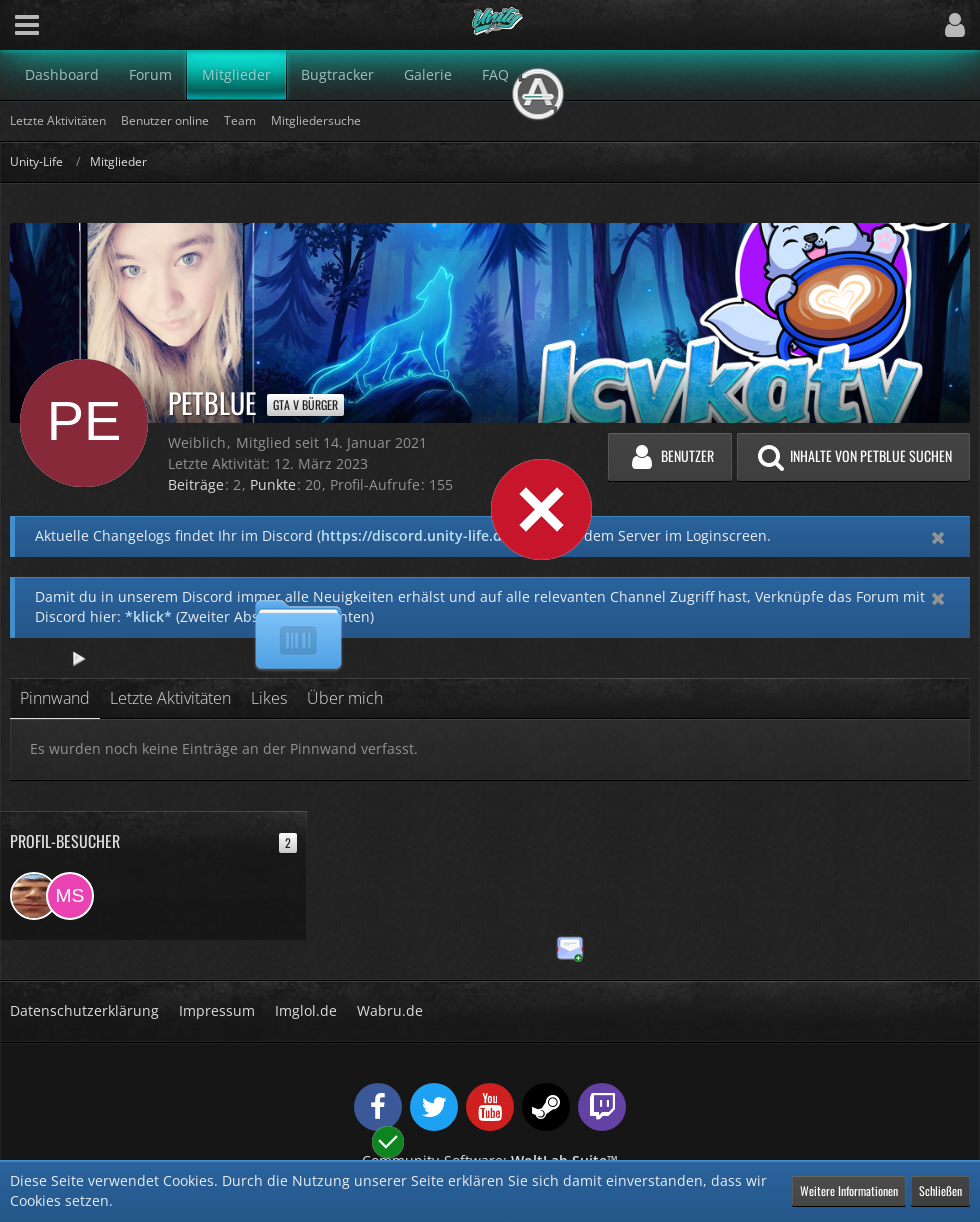 Image resolution: width=980 pixels, height=1222 pixels. What do you see at coordinates (388, 1142) in the screenshot?
I see `indicates file has been successfully synced` at bounding box center [388, 1142].